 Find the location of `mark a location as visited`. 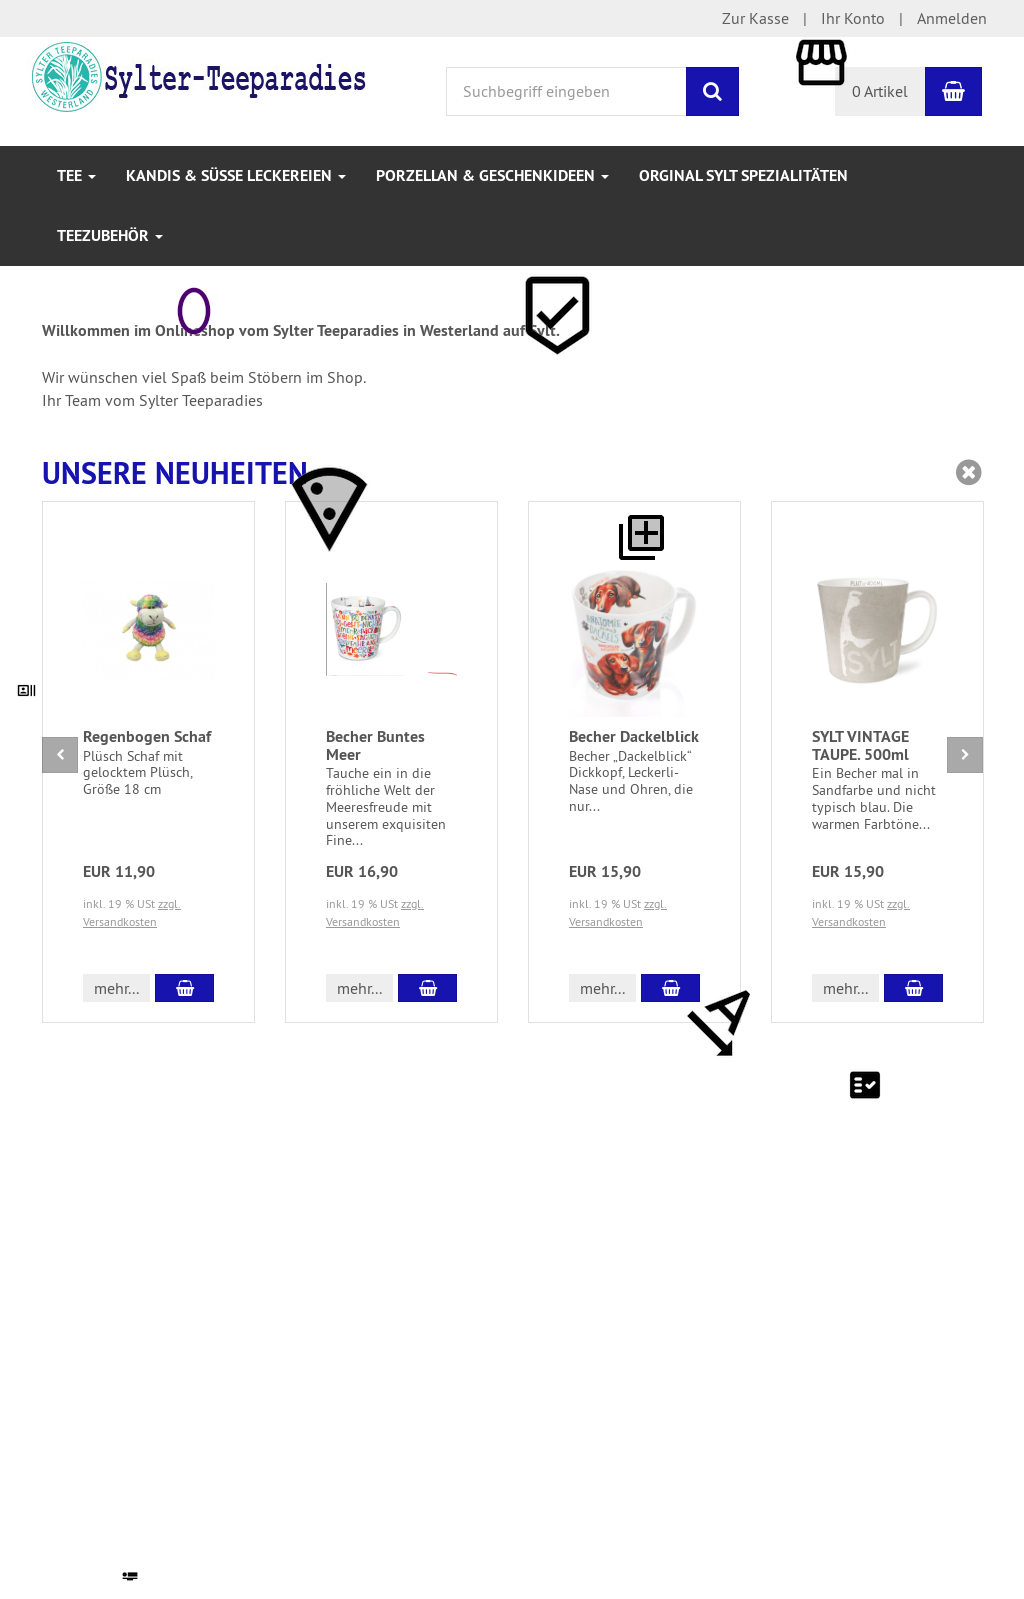

mark a location as visited is located at coordinates (557, 315).